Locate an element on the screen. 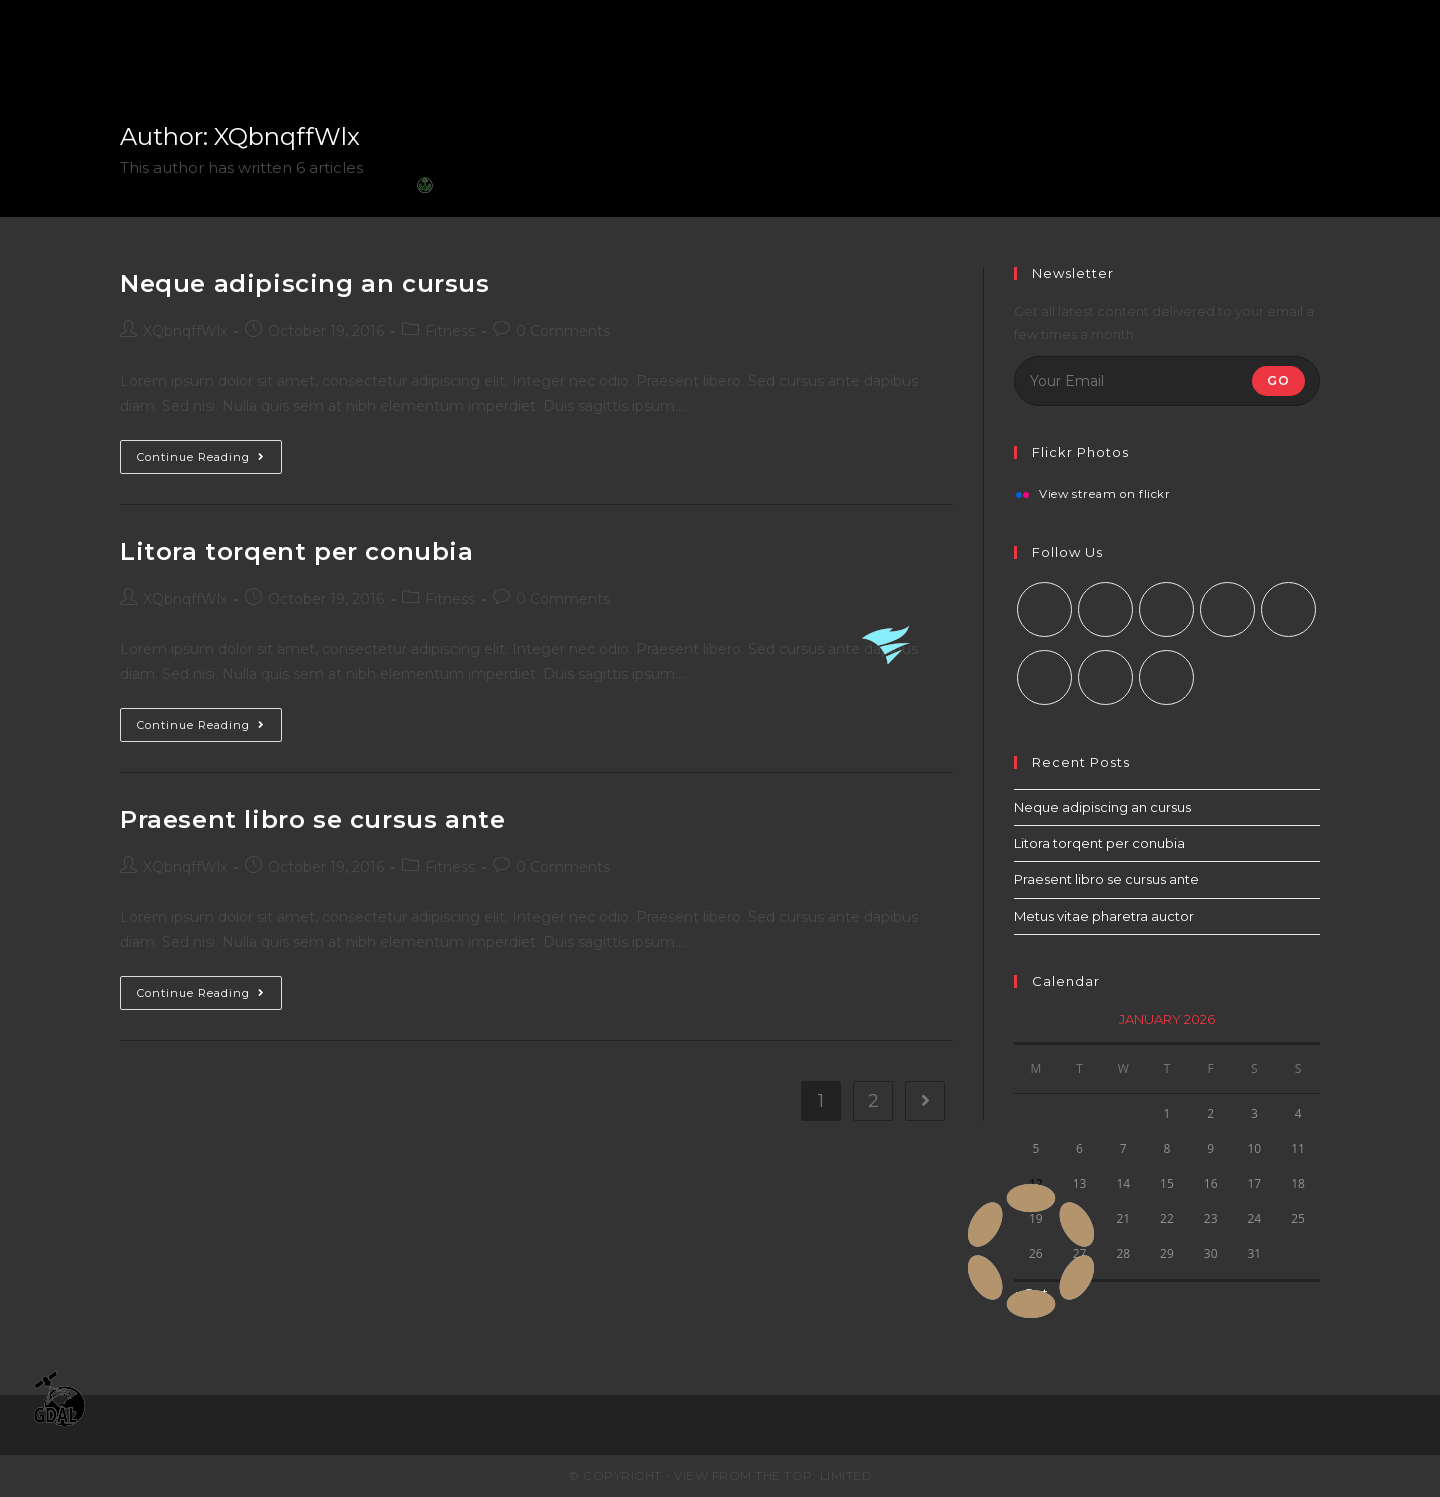  oxc javascript toolchain logo is located at coordinates (425, 185).